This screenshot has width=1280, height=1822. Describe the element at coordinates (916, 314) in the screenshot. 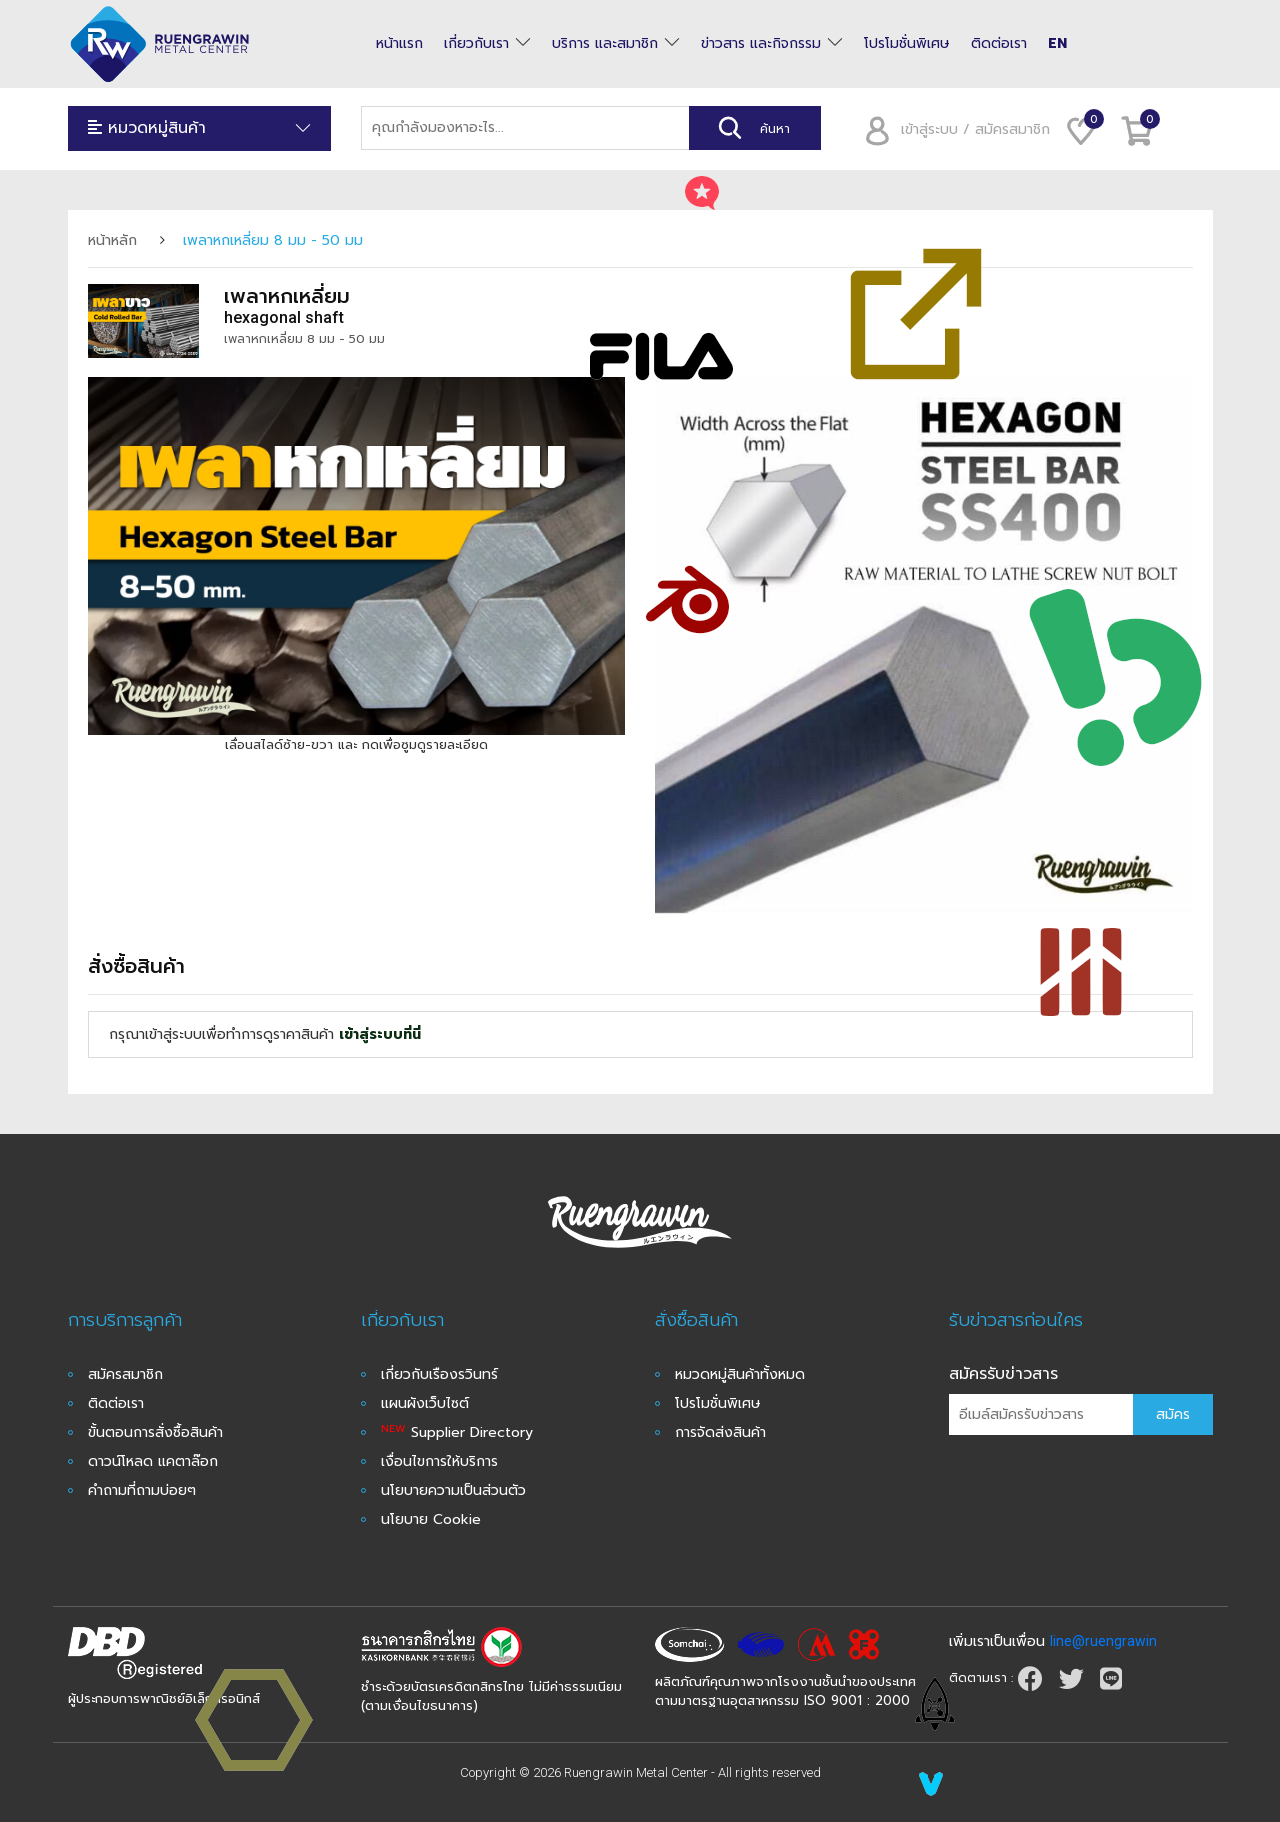

I see `open link in a new tab or window` at that location.